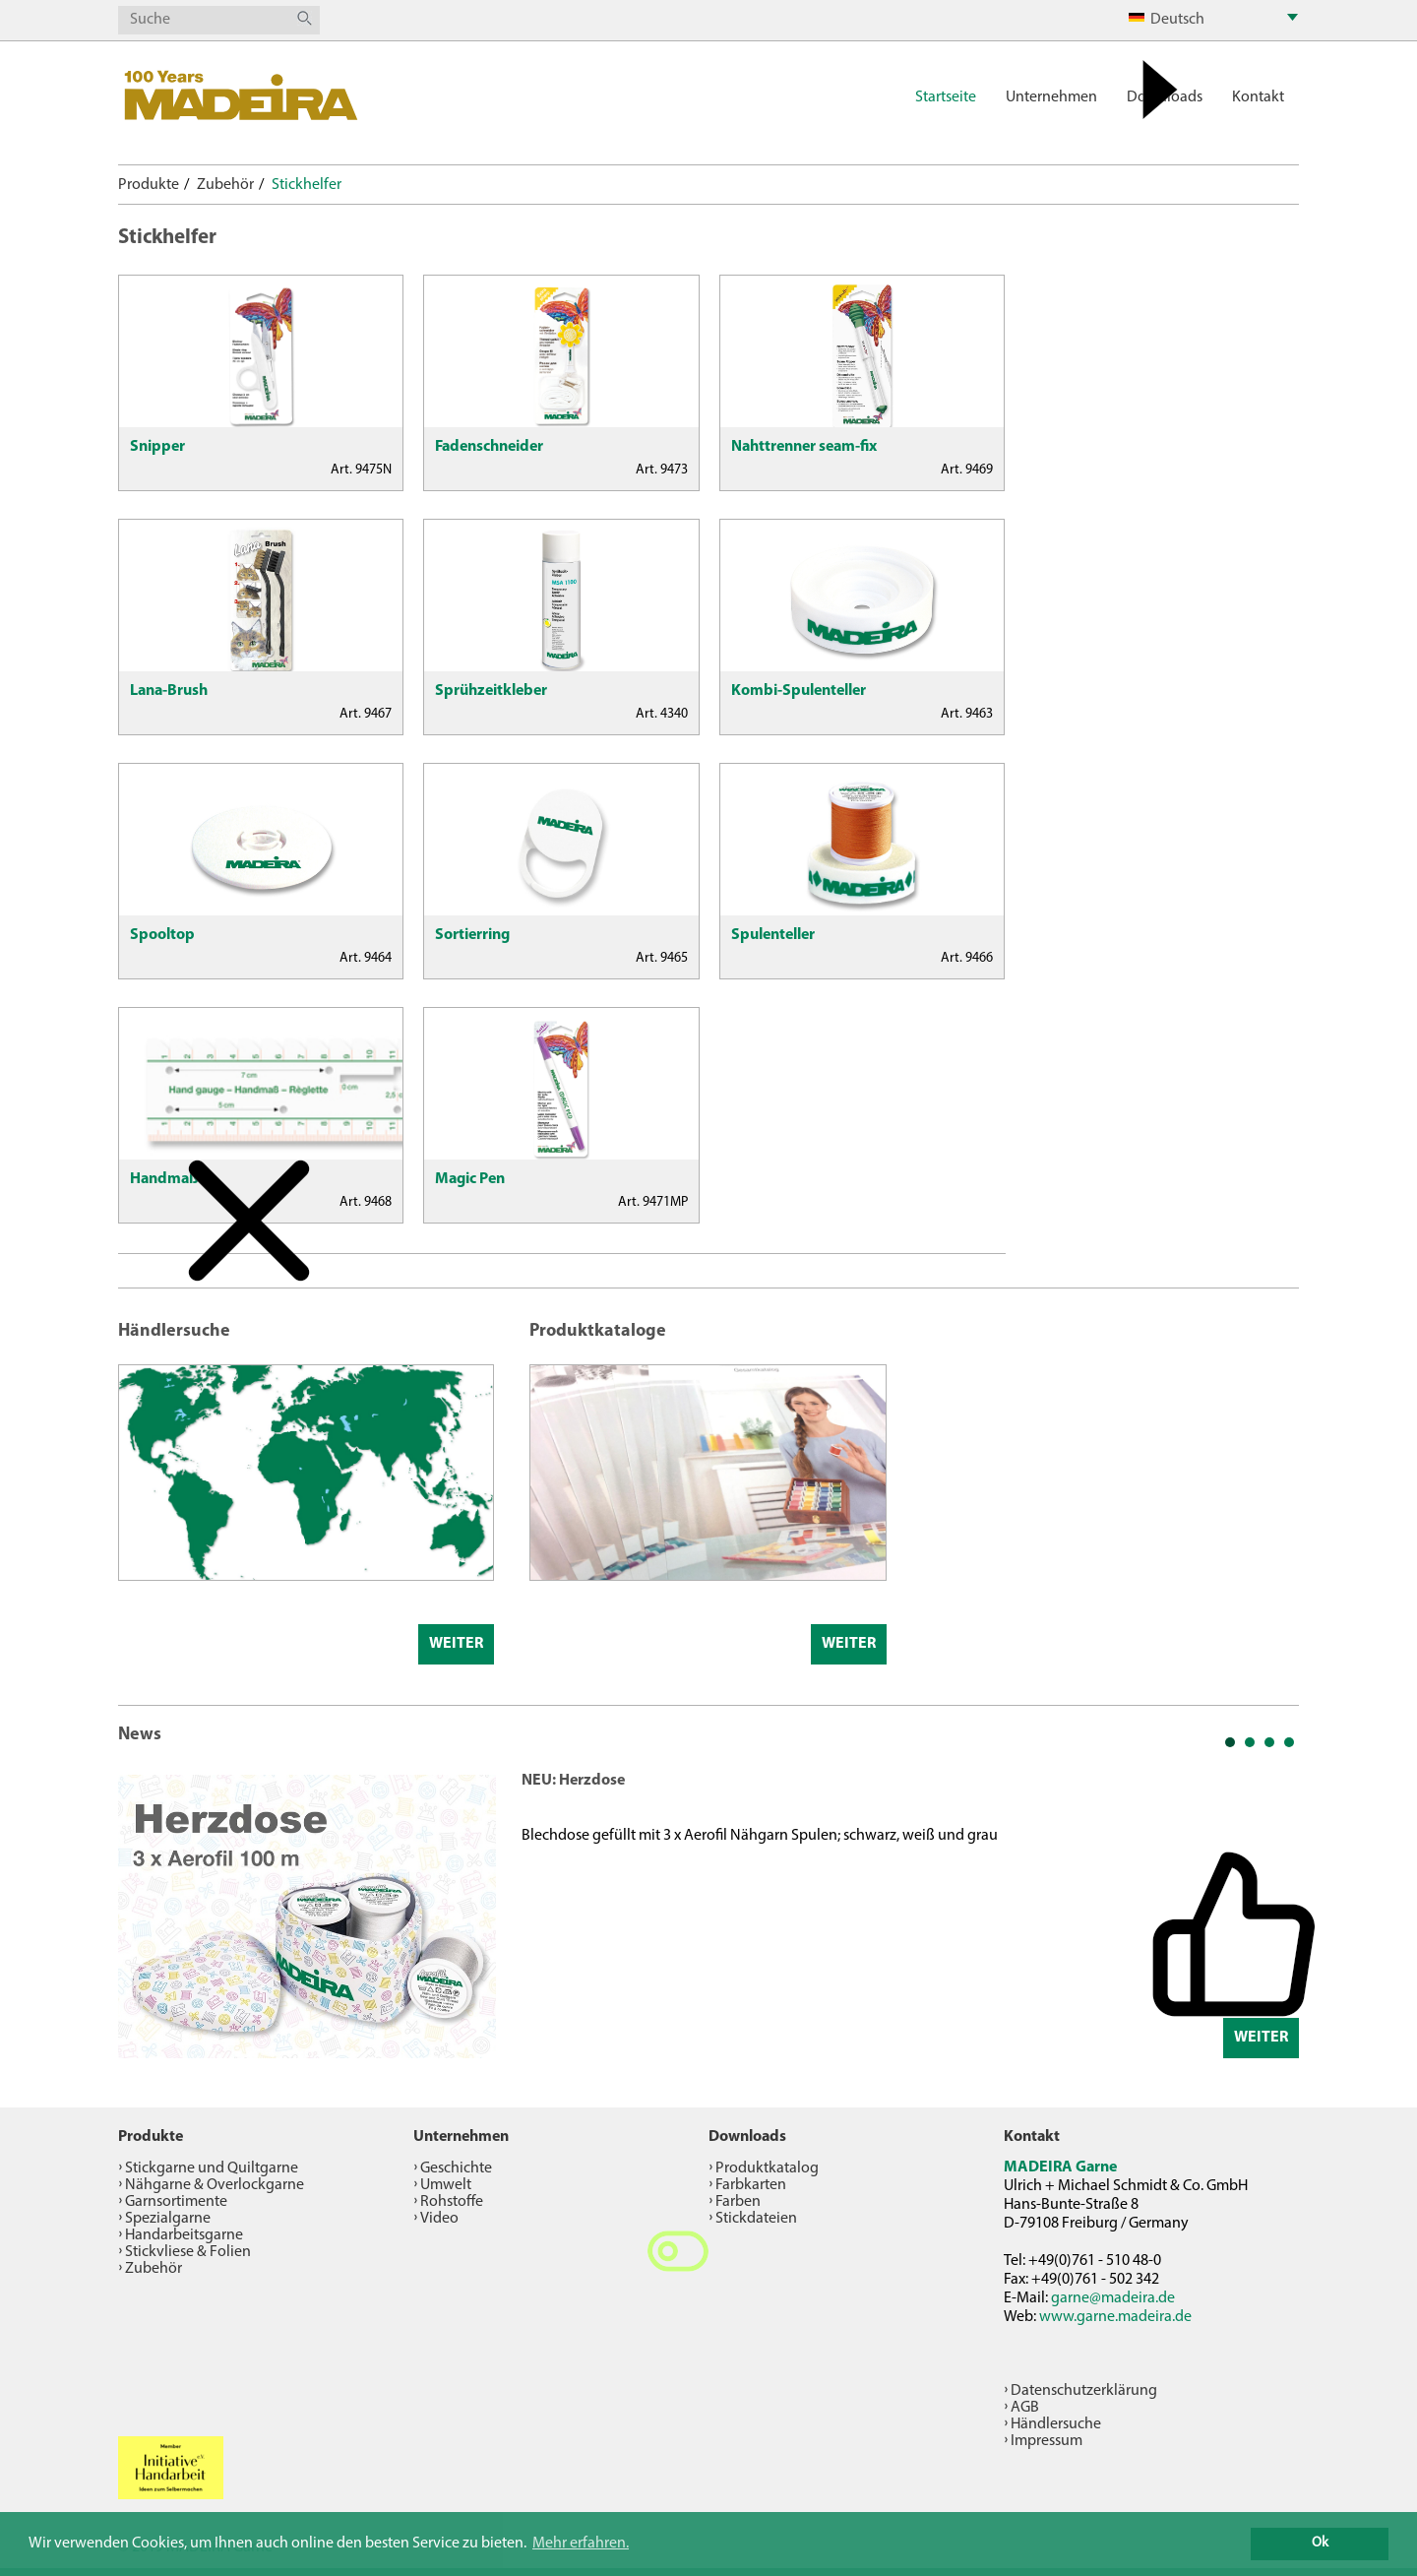 The image size is (1417, 2576). What do you see at coordinates (249, 1221) in the screenshot?
I see `close a window or dialog` at bounding box center [249, 1221].